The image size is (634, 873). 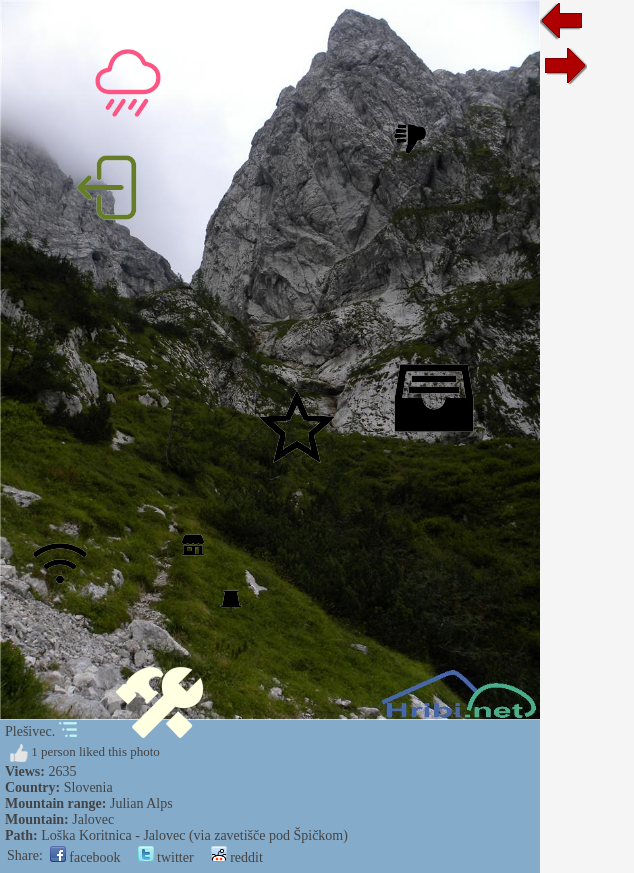 I want to click on view hierarchical list or tree structure, so click(x=67, y=729).